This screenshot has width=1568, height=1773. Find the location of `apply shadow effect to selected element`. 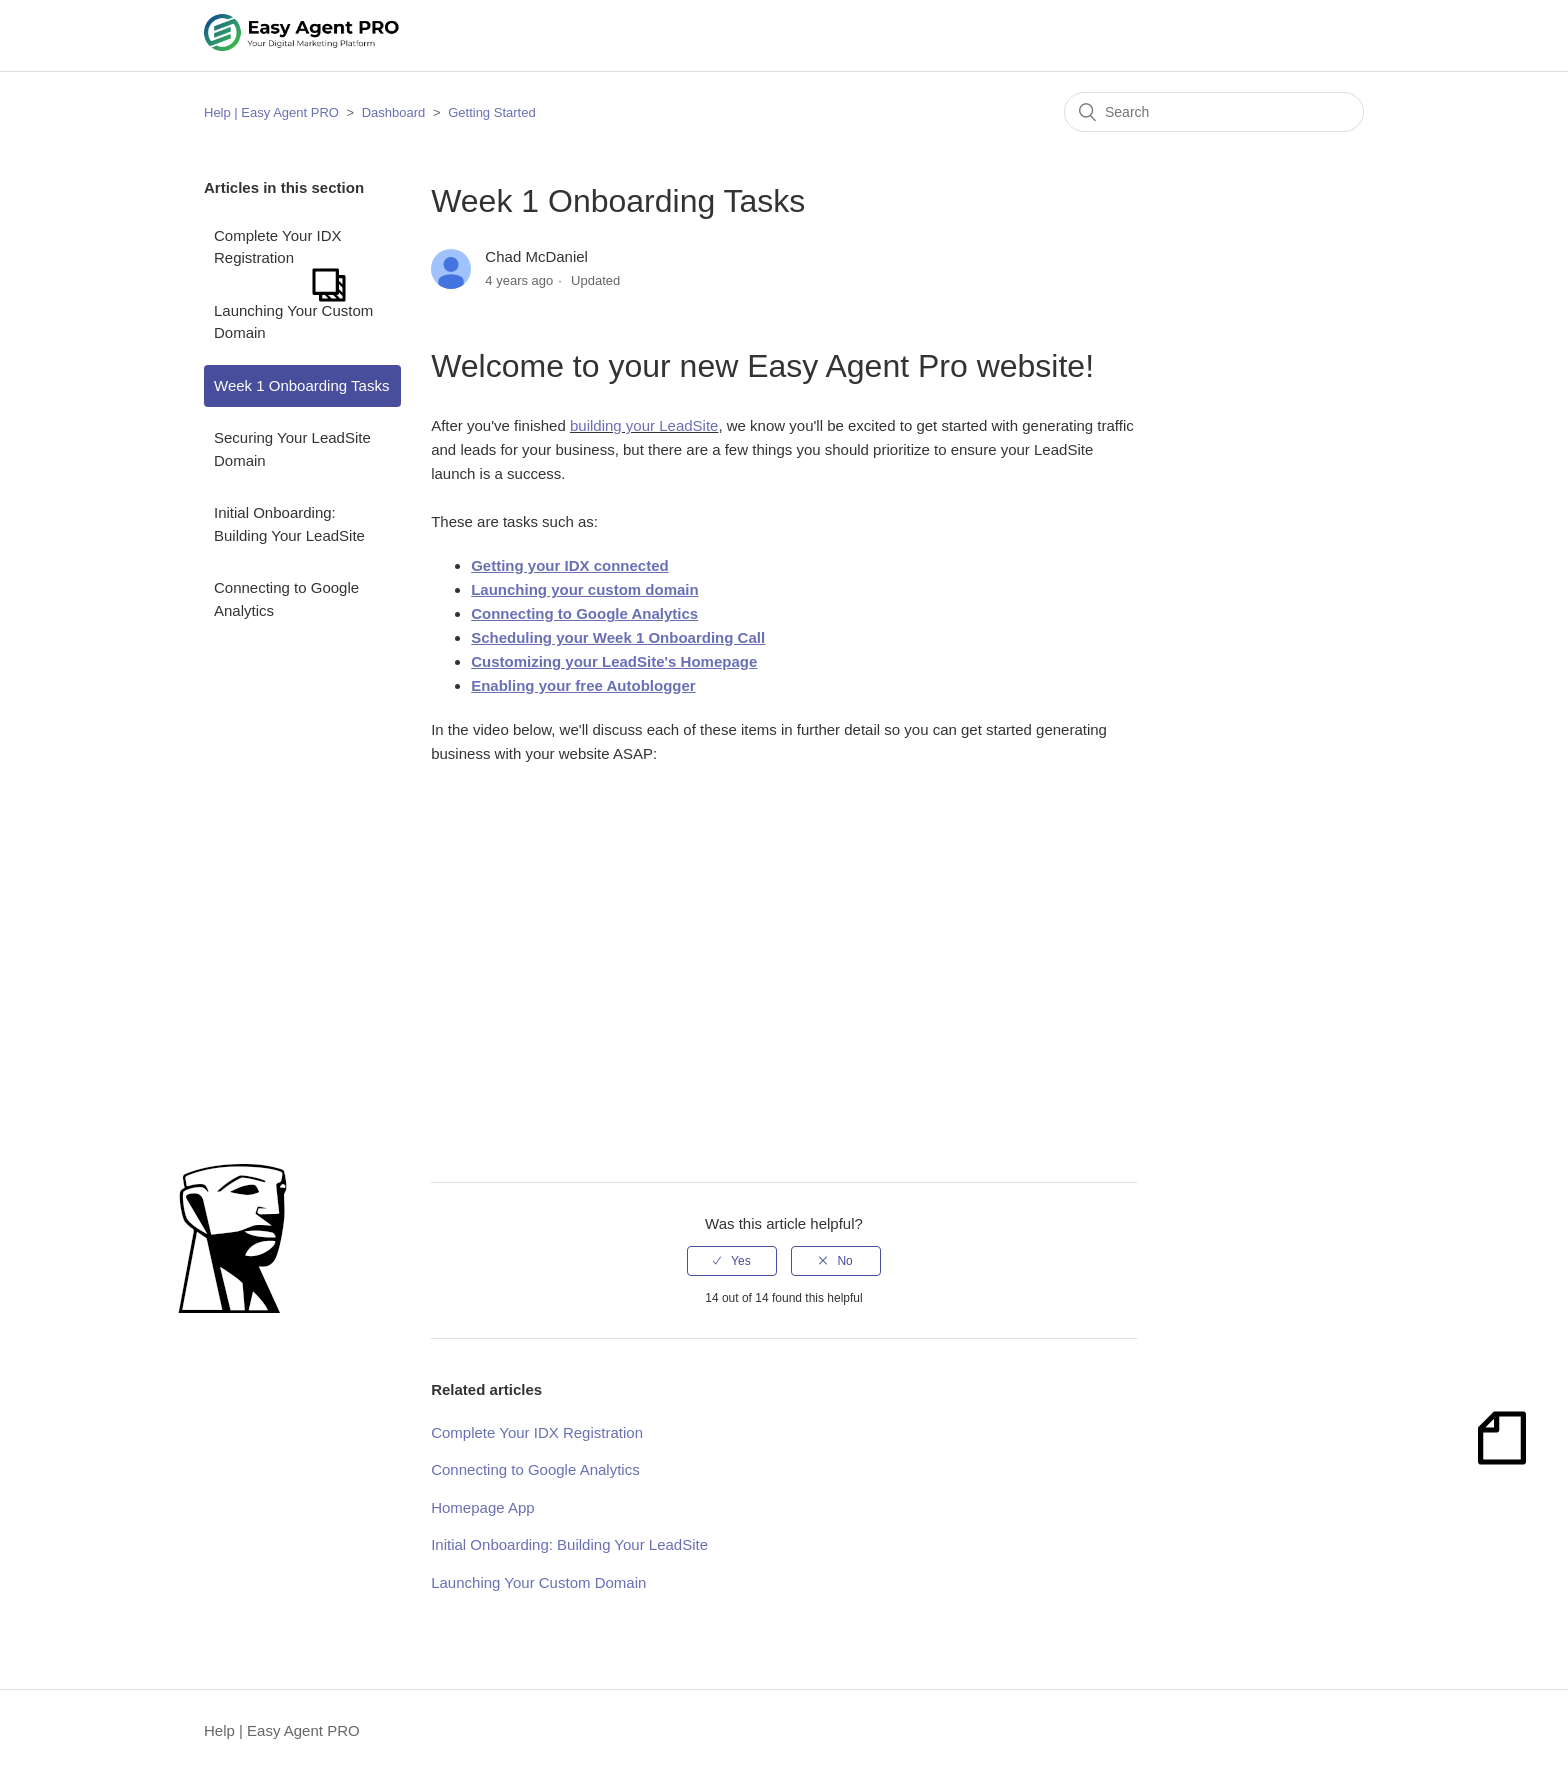

apply shadow effect to selected element is located at coordinates (329, 285).